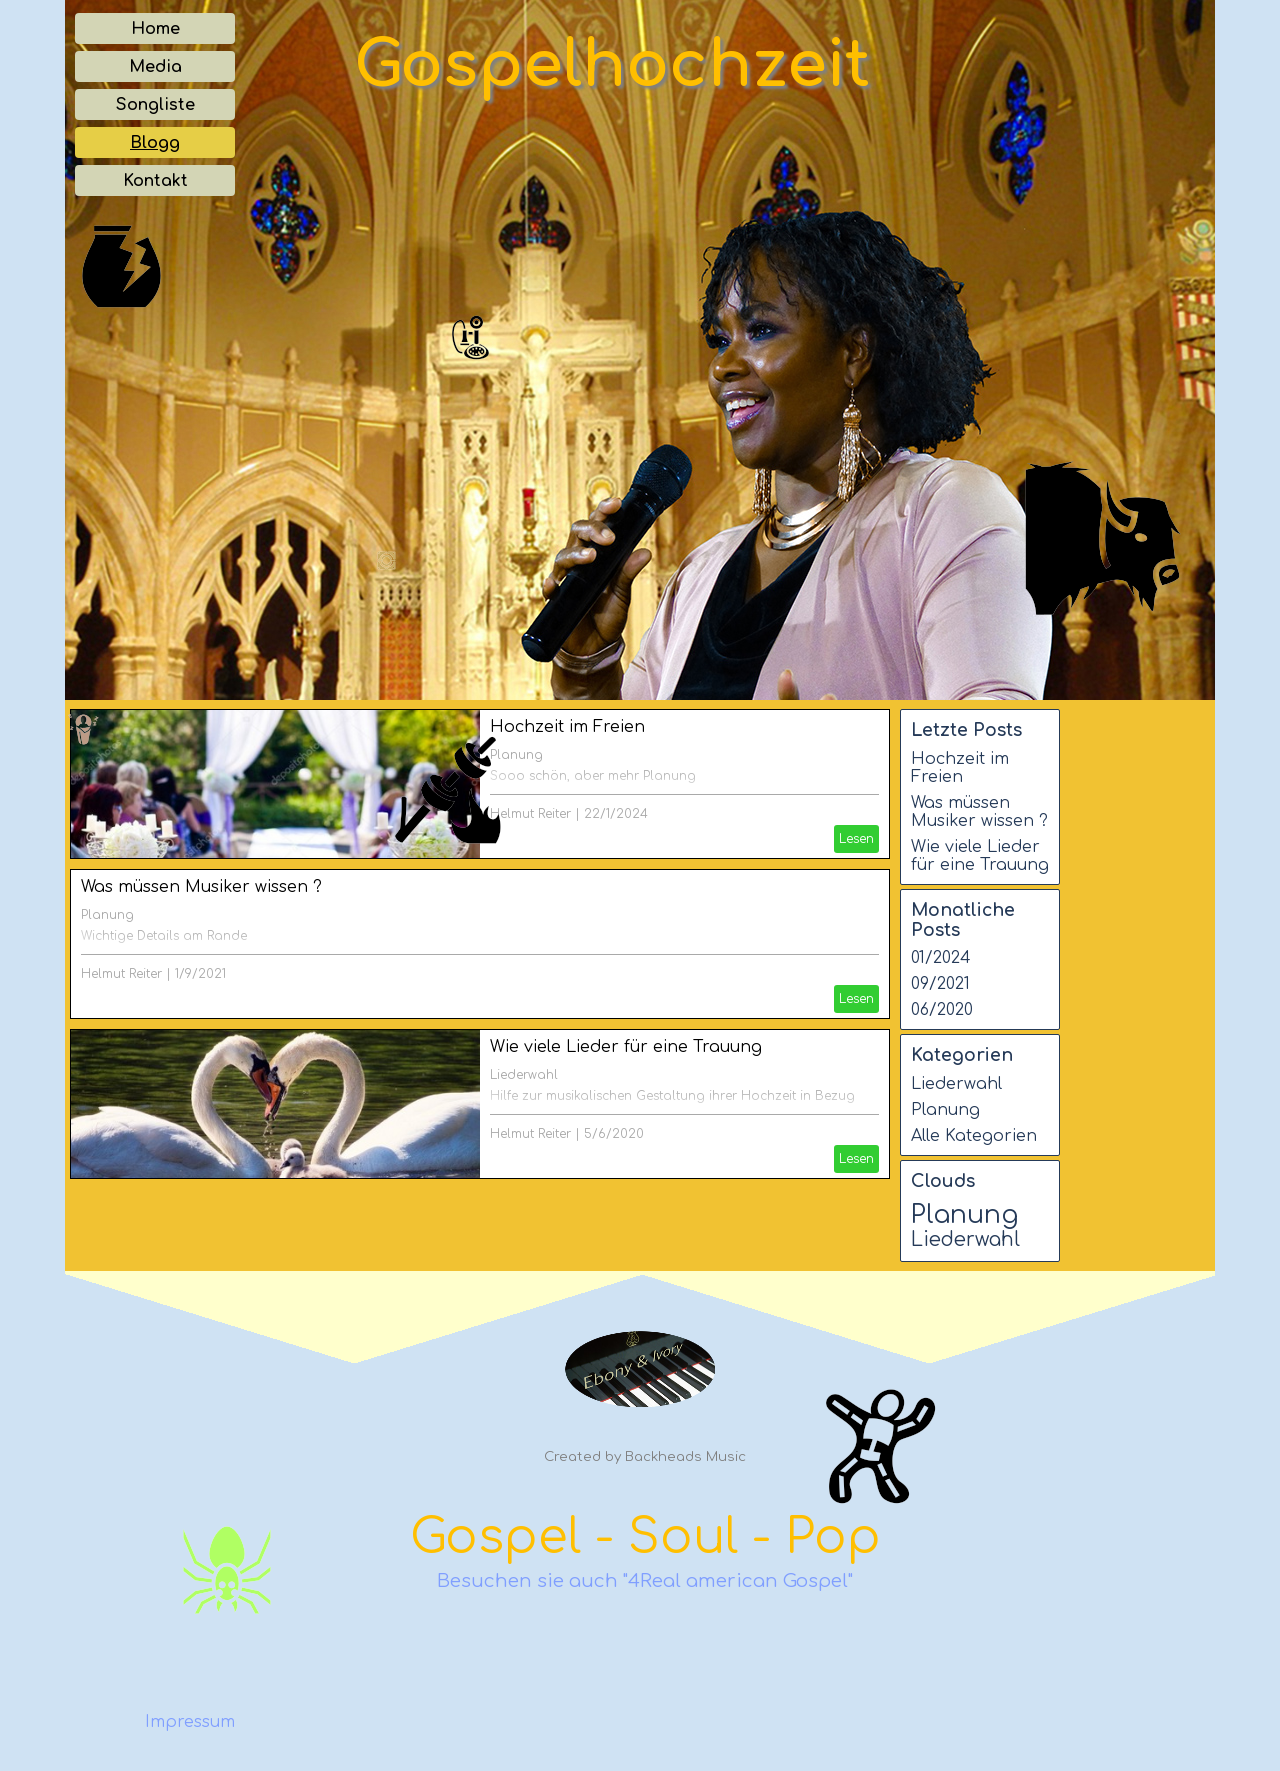  What do you see at coordinates (227, 1570) in the screenshot?
I see `spider enemy or creature in a game interface` at bounding box center [227, 1570].